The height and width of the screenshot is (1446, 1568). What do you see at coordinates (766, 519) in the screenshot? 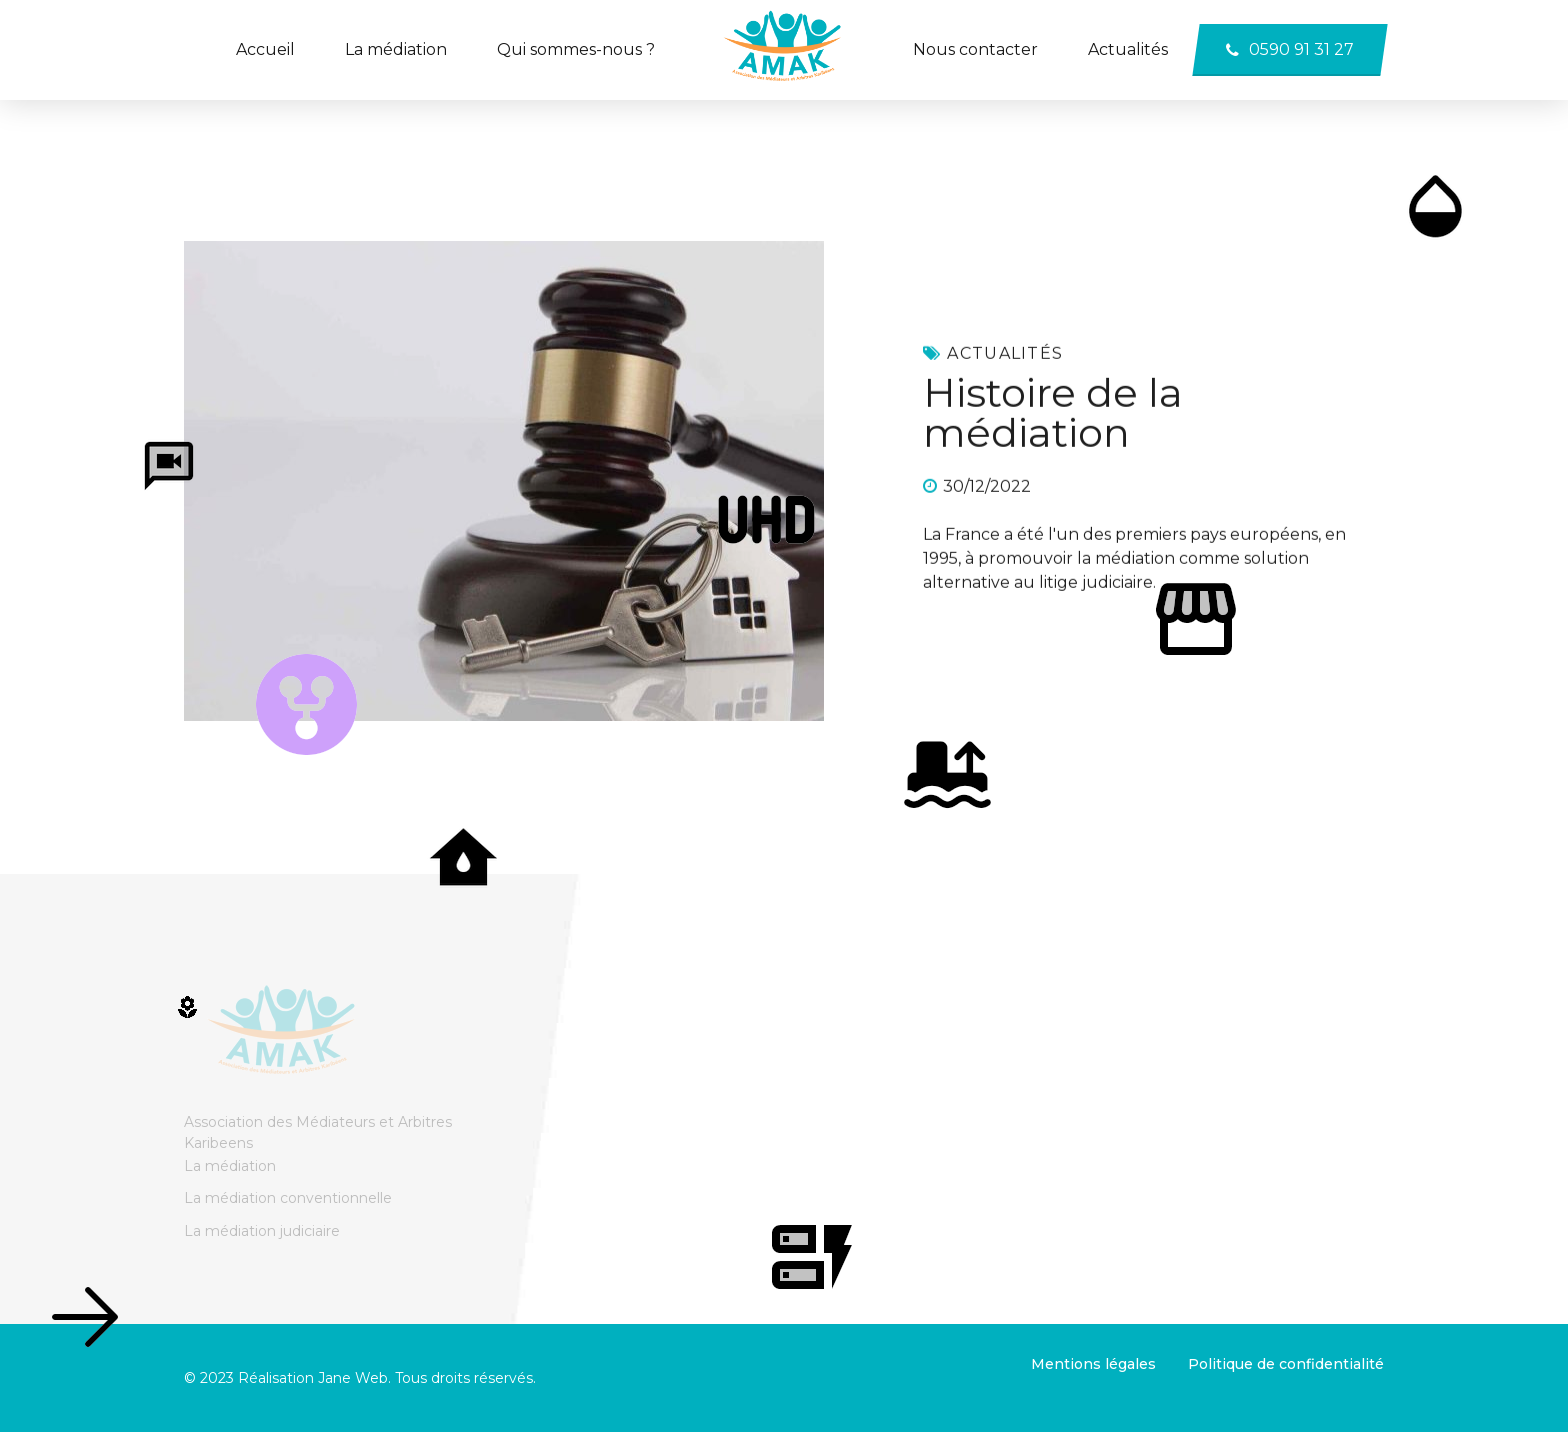
I see `indicates ultra high definition video quality` at bounding box center [766, 519].